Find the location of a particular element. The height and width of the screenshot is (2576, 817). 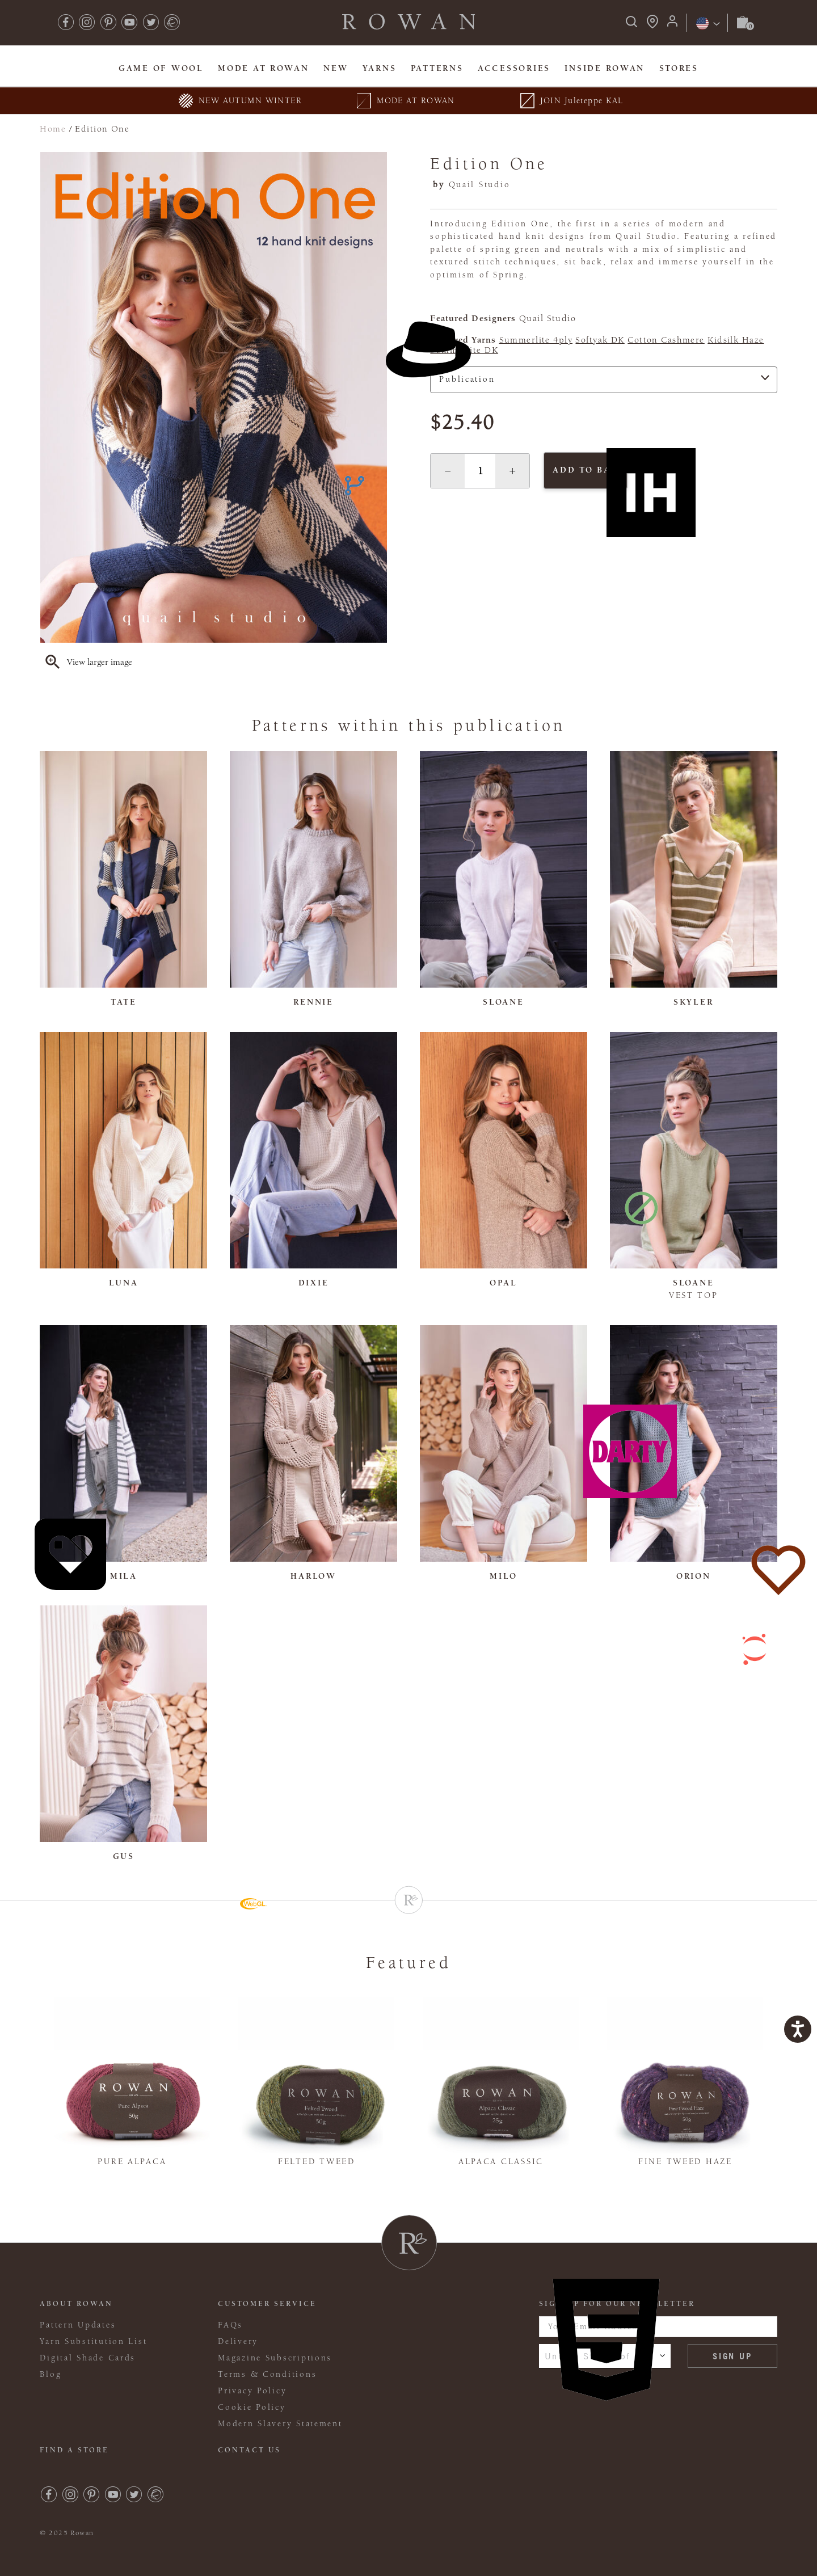

add to favorites is located at coordinates (778, 1570).